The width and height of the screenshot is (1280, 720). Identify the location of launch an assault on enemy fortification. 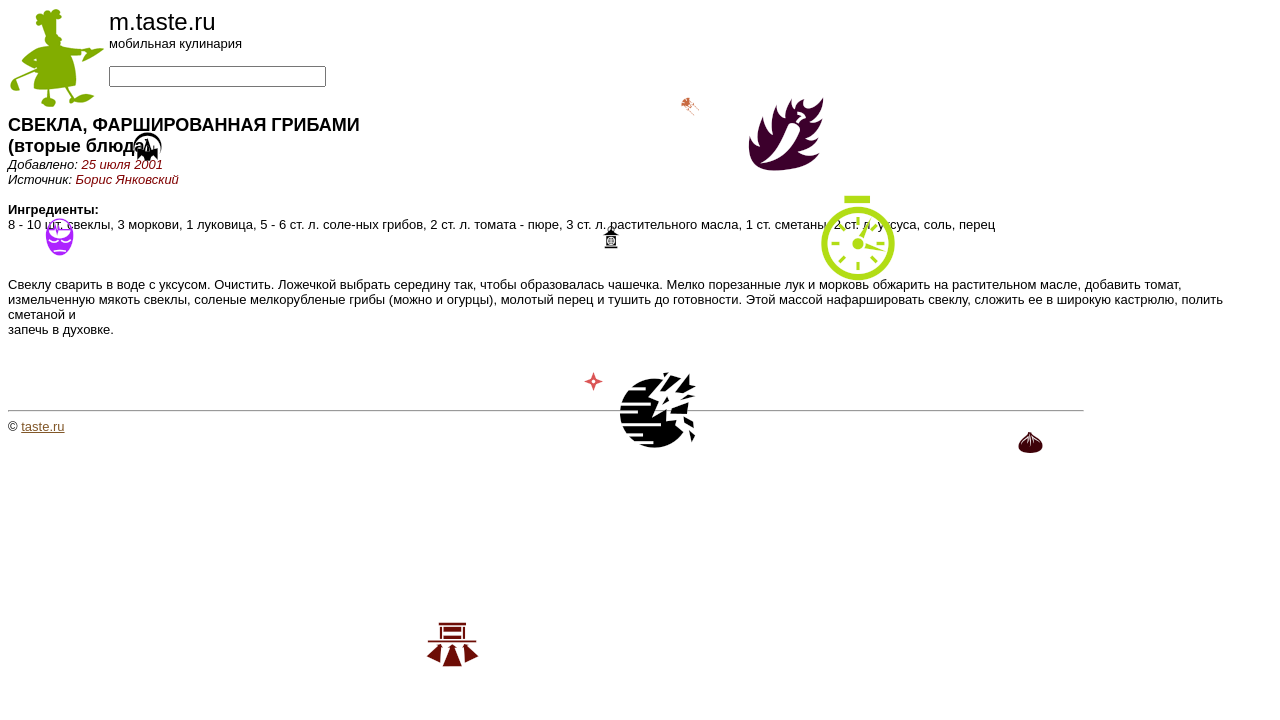
(452, 641).